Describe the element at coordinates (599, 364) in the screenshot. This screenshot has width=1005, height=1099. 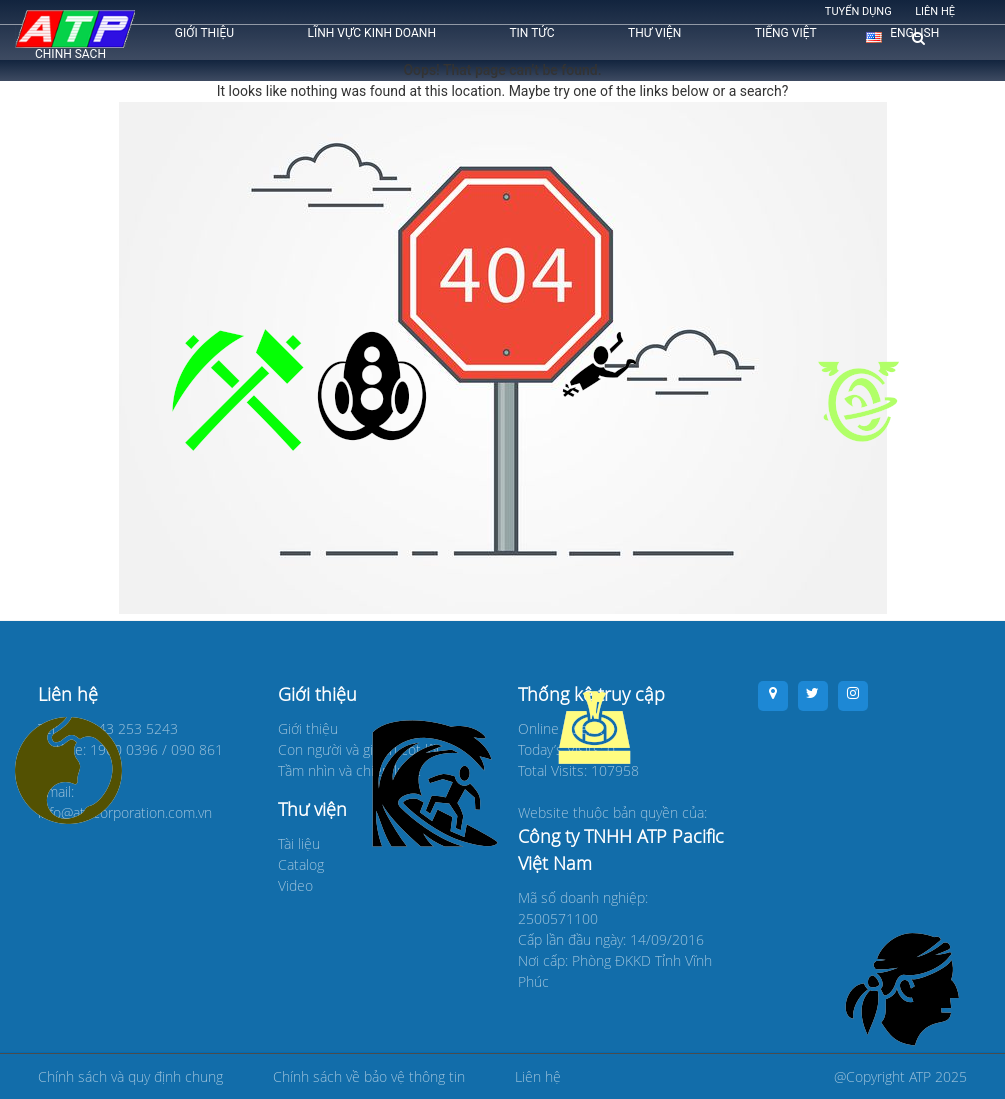
I see `indicates a crawling or stealth movement mode` at that location.